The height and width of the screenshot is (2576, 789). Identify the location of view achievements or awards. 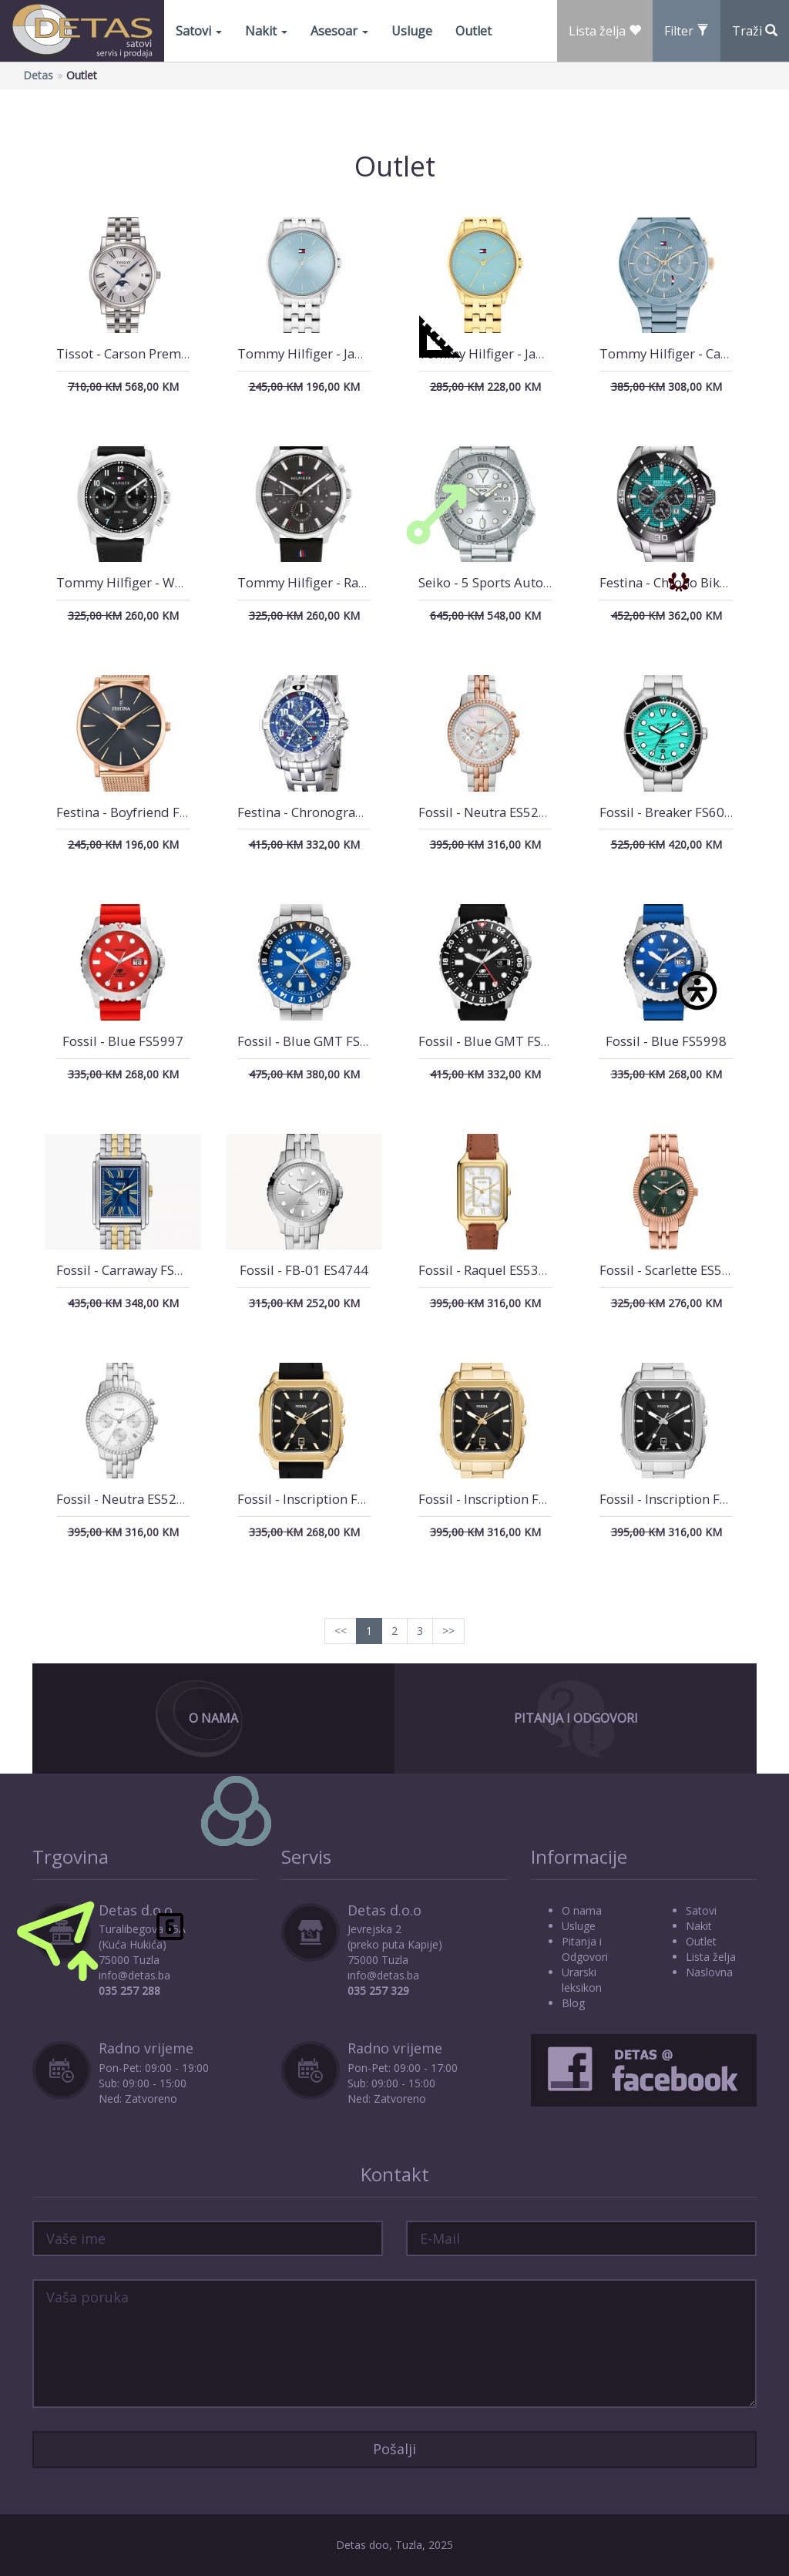
(679, 582).